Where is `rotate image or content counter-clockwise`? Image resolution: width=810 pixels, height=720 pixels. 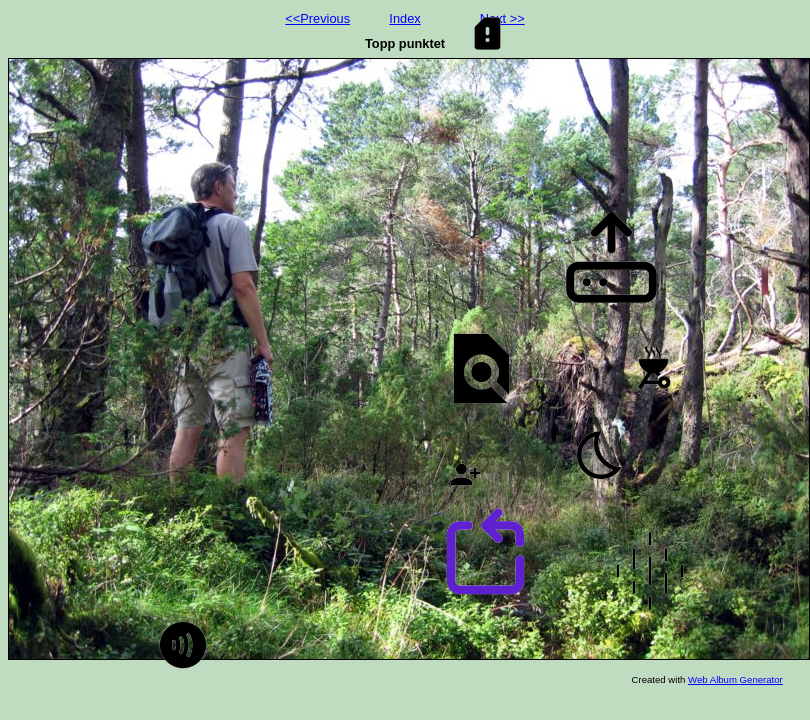 rotate image or content counter-clockwise is located at coordinates (485, 555).